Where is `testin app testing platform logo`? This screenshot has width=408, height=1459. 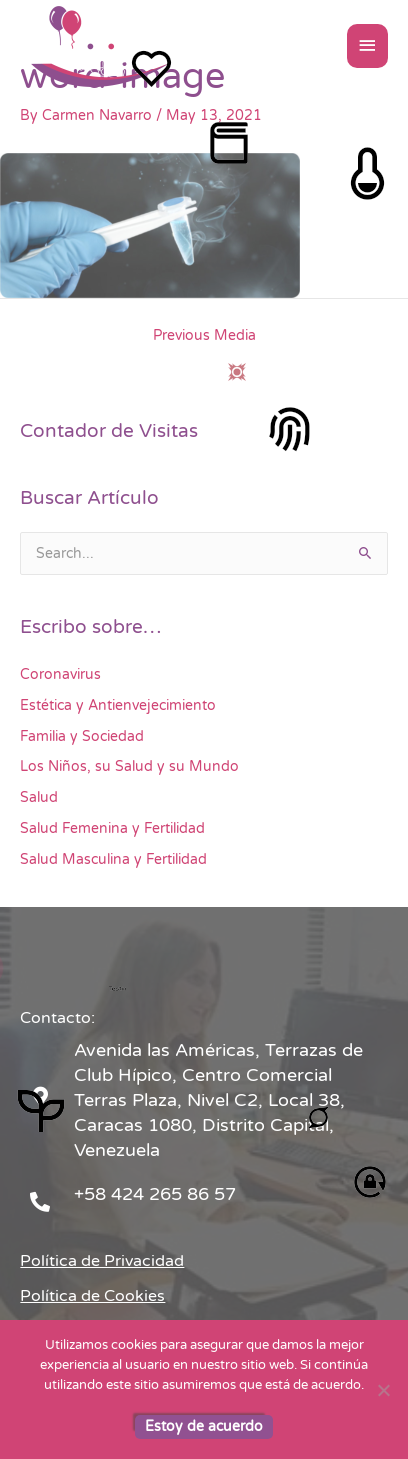
testin app testing platform logo is located at coordinates (117, 988).